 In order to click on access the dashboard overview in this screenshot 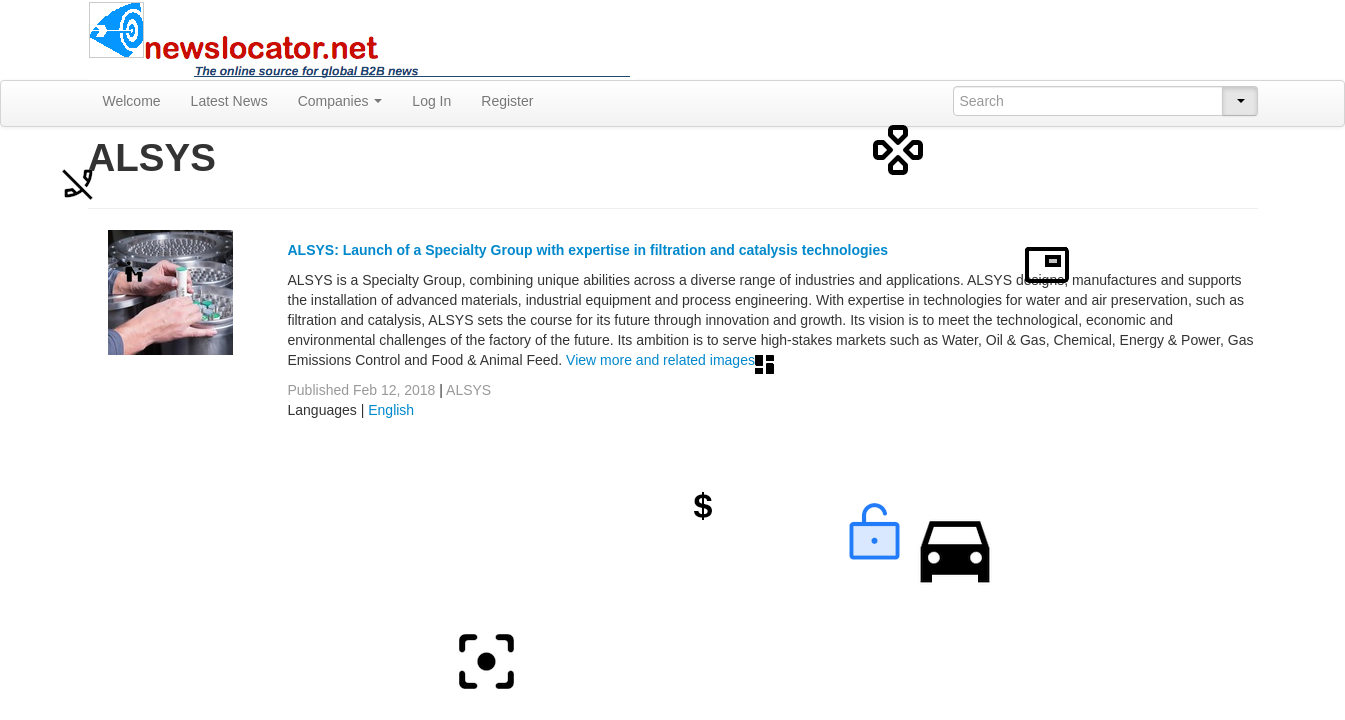, I will do `click(764, 364)`.